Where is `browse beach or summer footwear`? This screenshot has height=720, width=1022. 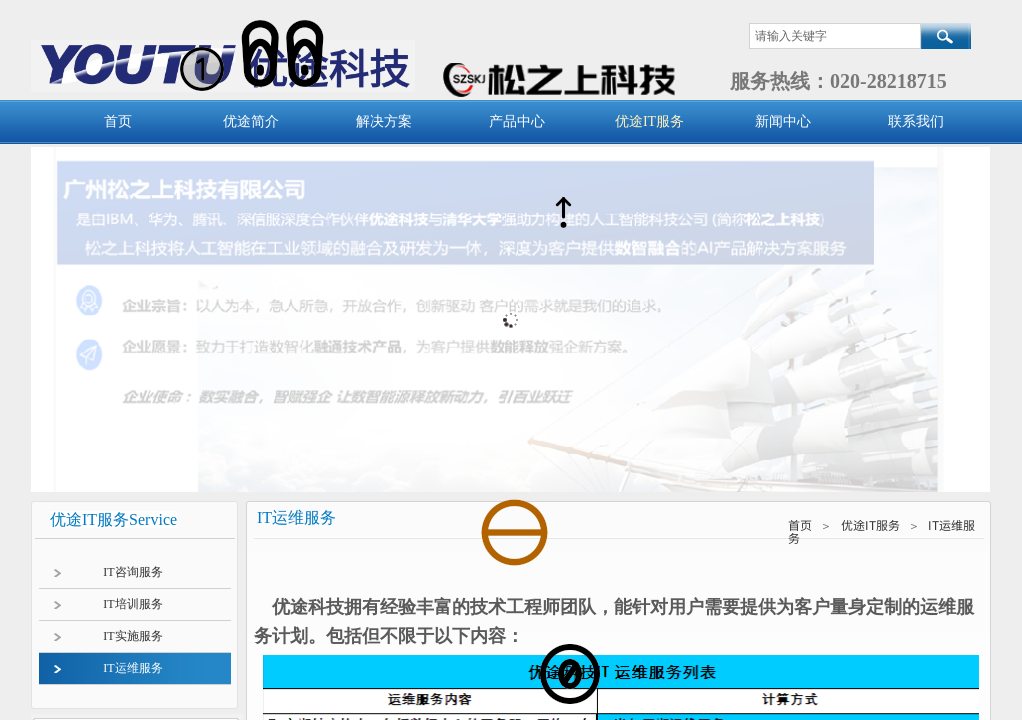
browse beach or summer footwear is located at coordinates (282, 53).